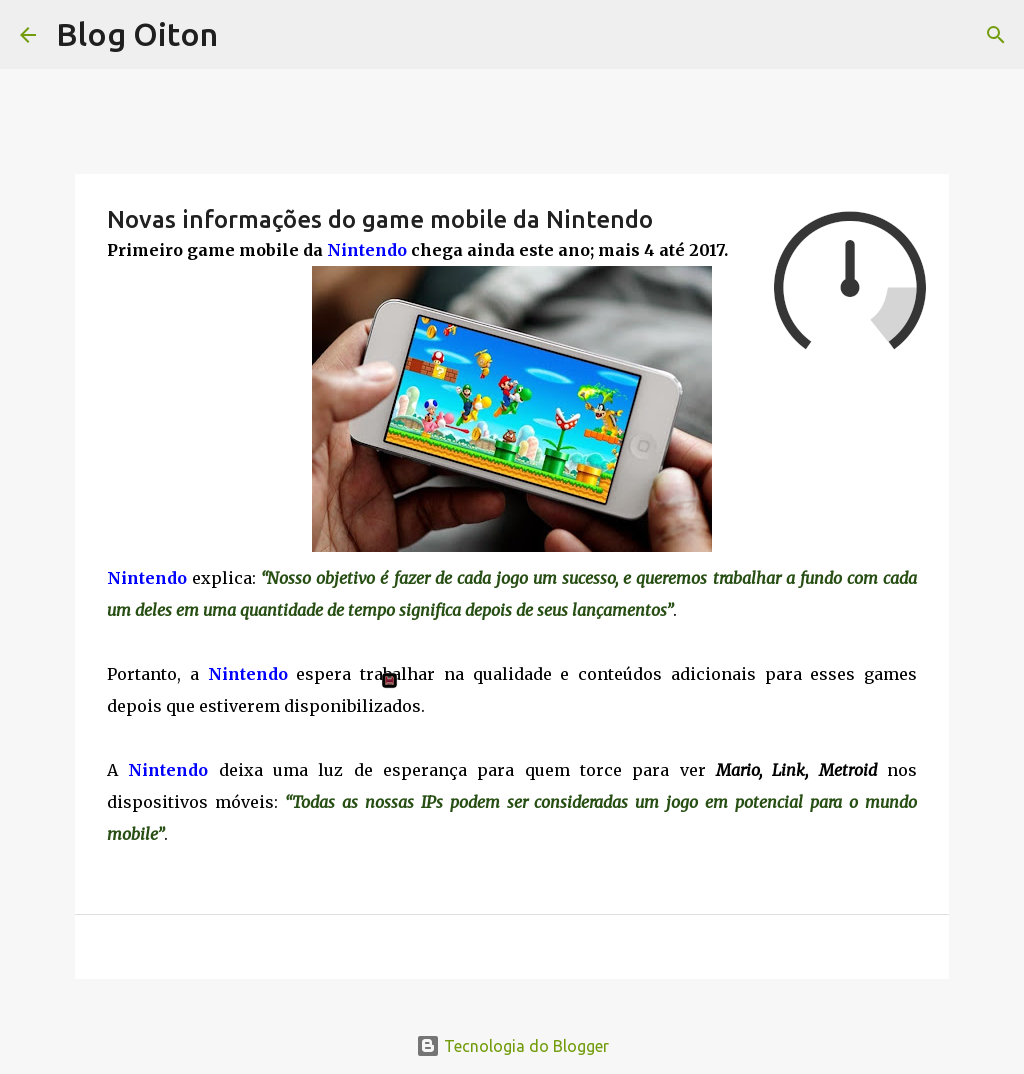 This screenshot has width=1024, height=1074. I want to click on view system performance metrics, so click(850, 278).